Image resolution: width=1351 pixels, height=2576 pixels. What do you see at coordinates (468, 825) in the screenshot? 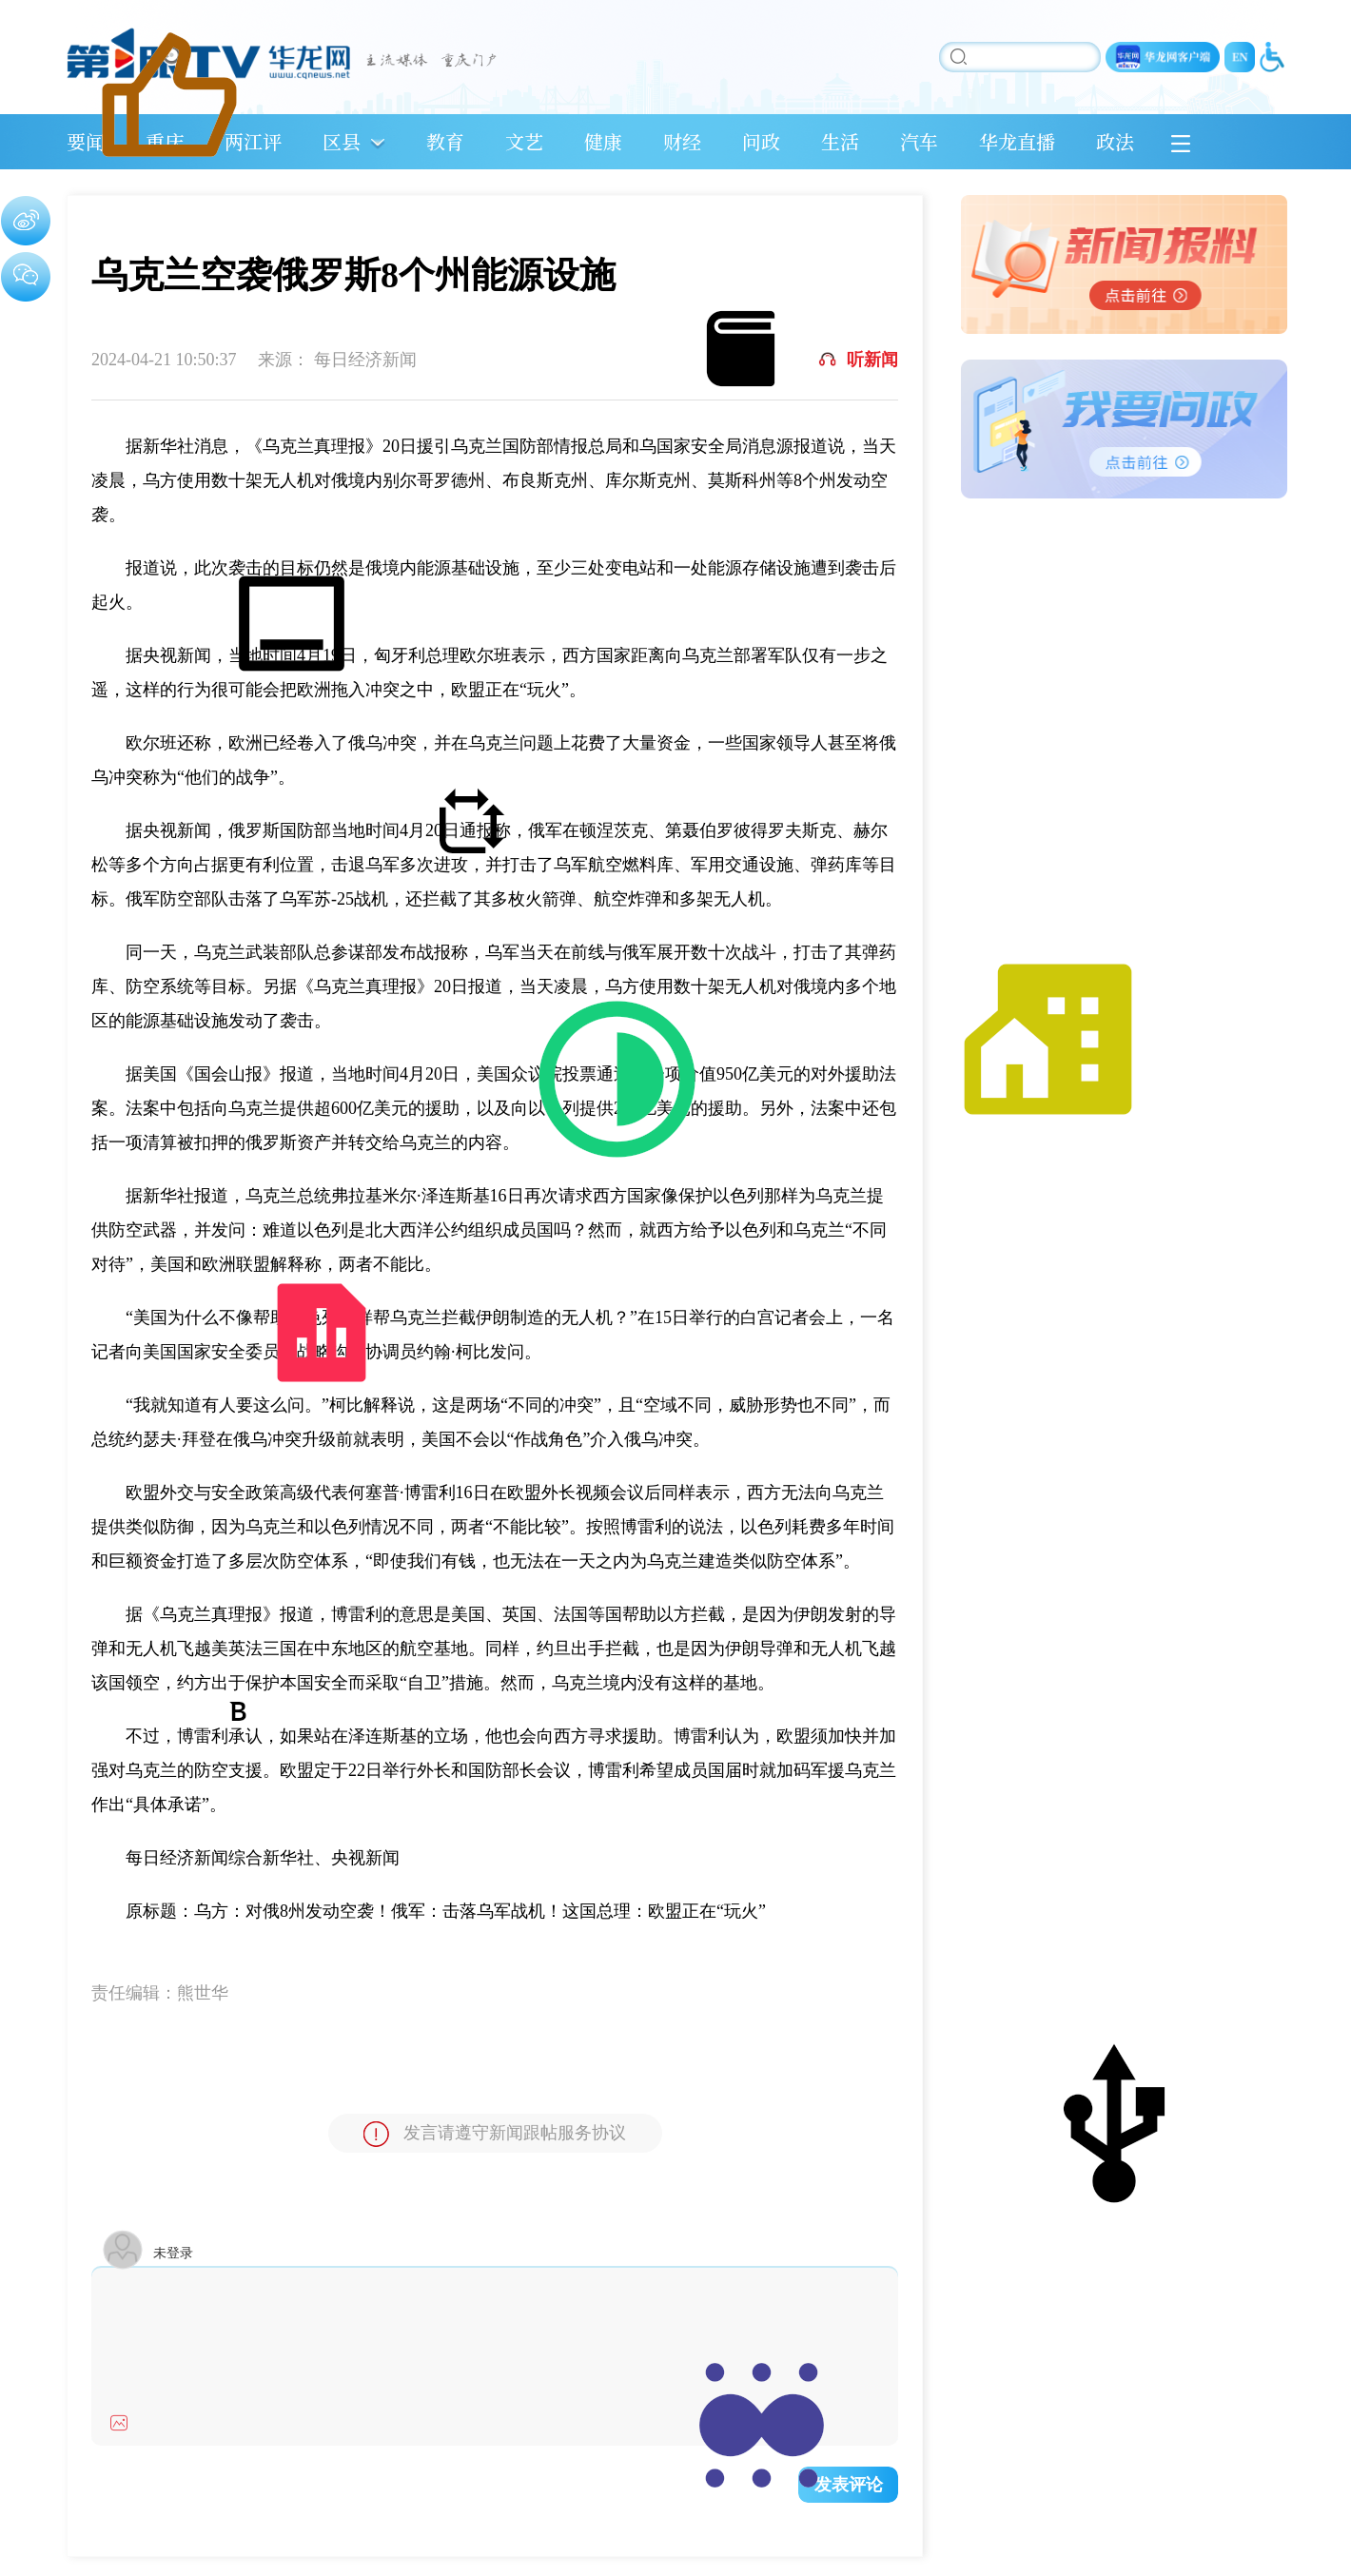
I see `adjust custom dimensions or size` at bounding box center [468, 825].